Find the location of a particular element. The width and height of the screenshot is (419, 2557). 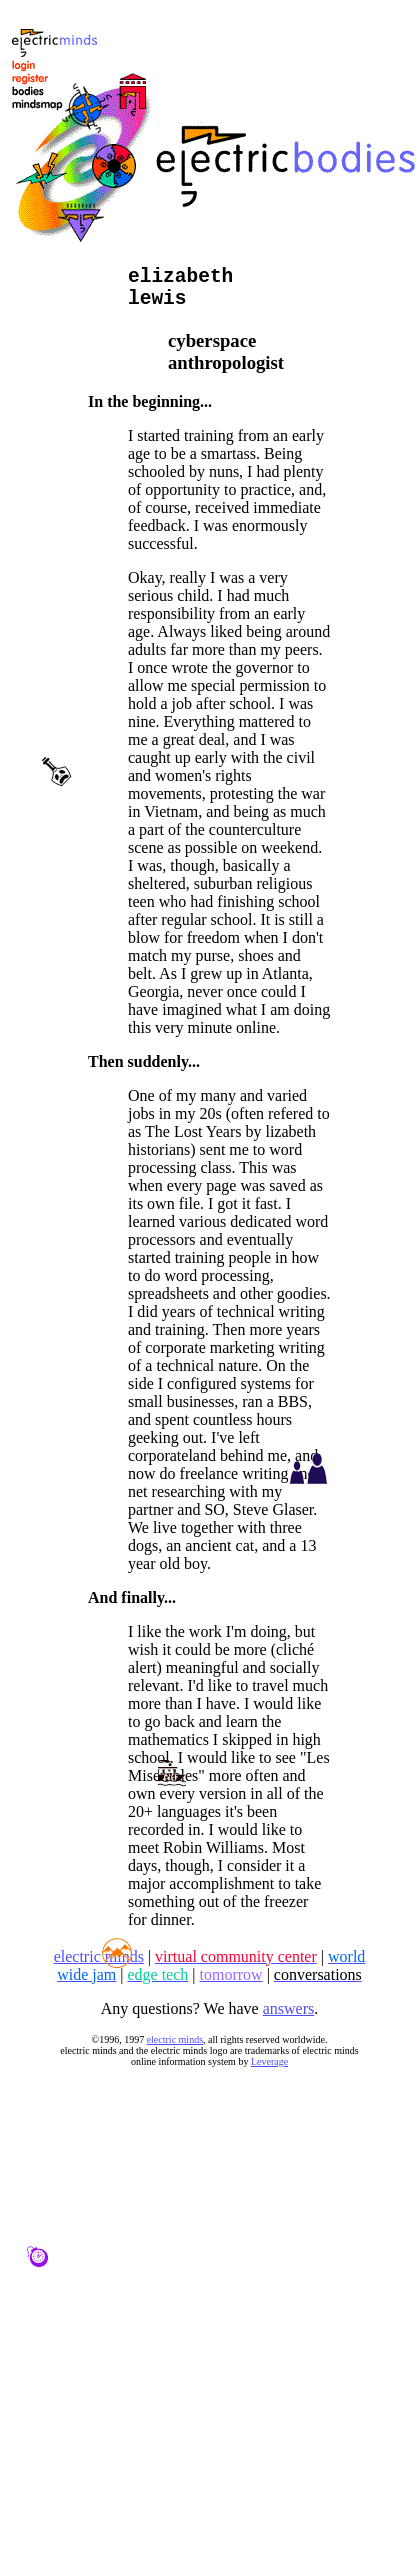

view age-appropriate content settings is located at coordinates (308, 1468).